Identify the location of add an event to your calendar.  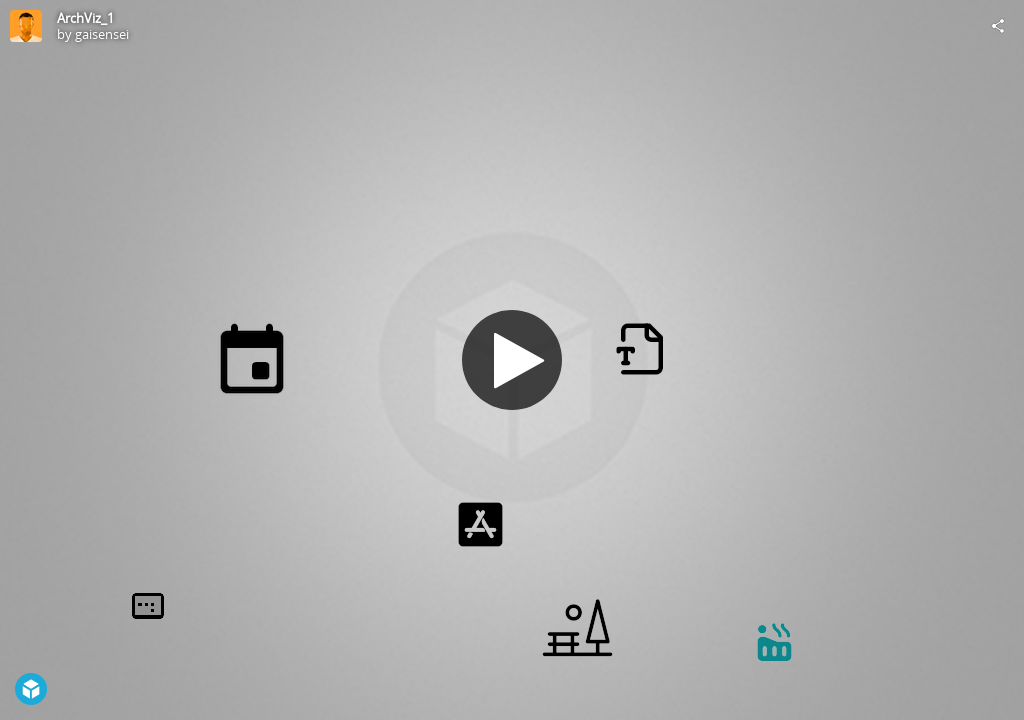
(252, 362).